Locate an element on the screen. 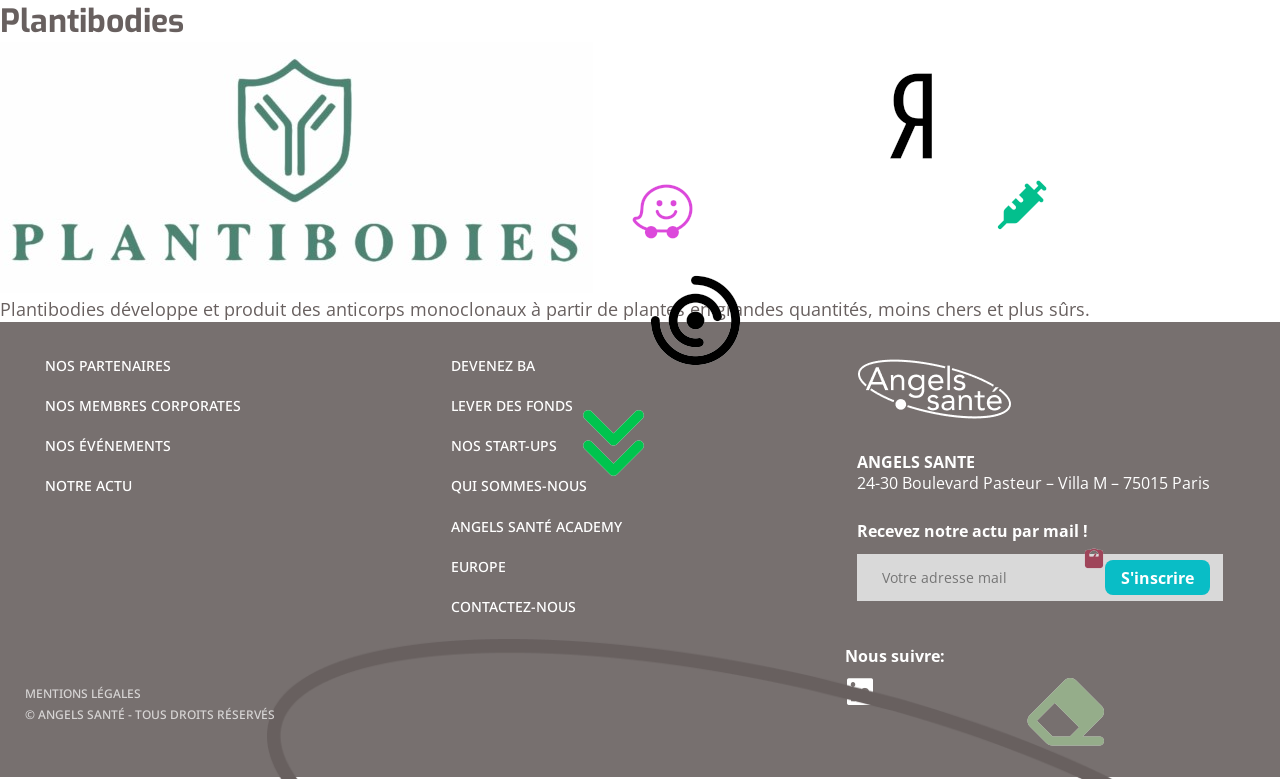  scroll down or view more content is located at coordinates (613, 440).